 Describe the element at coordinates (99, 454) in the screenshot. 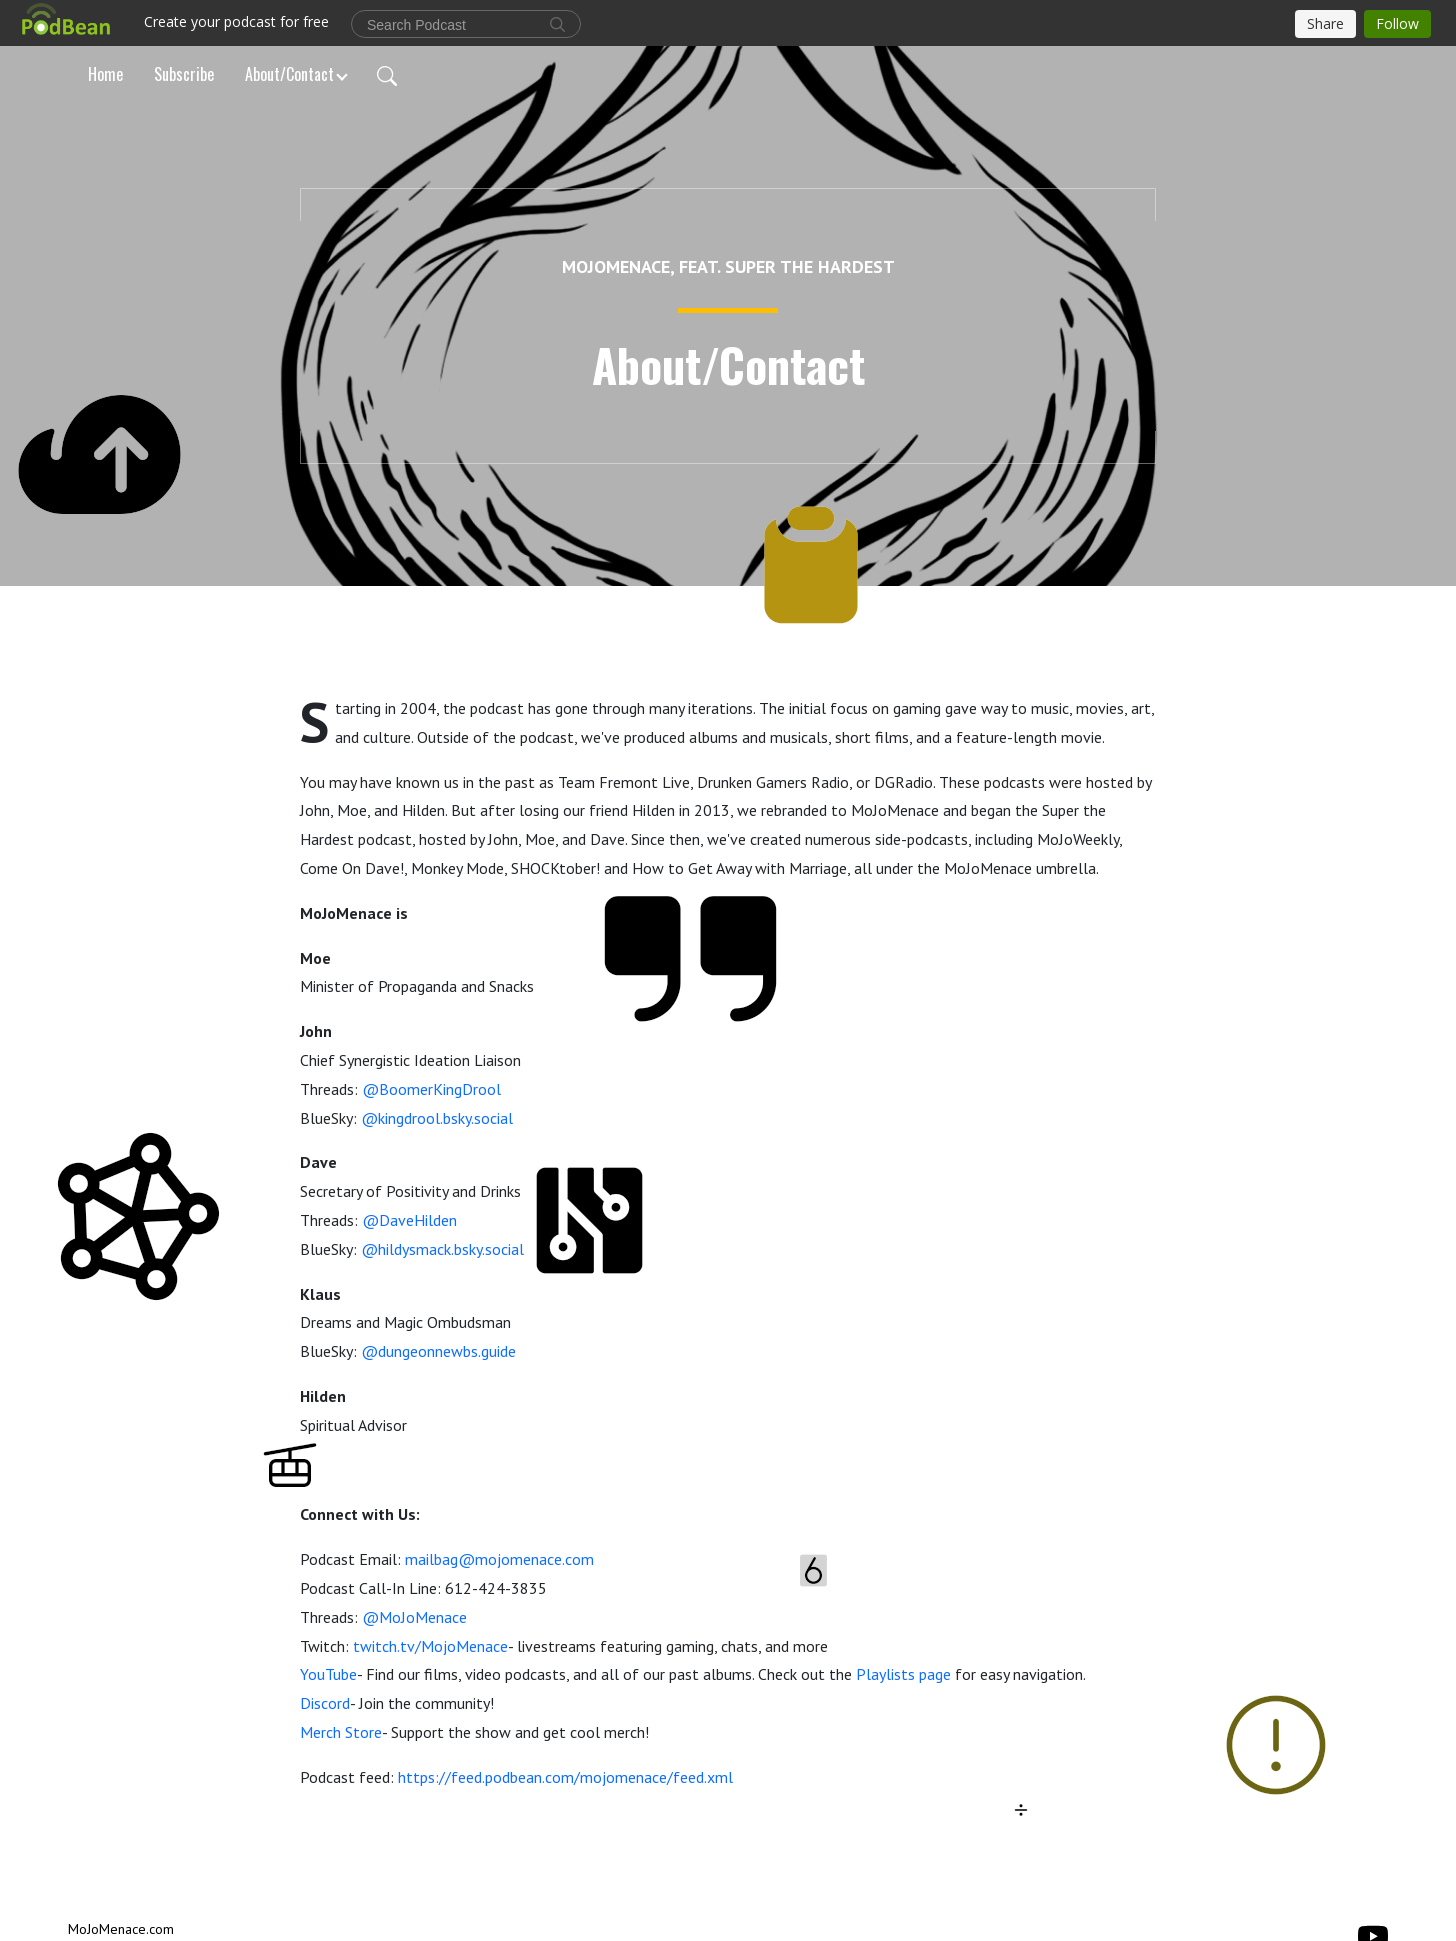

I see `upload file to cloud storage` at that location.